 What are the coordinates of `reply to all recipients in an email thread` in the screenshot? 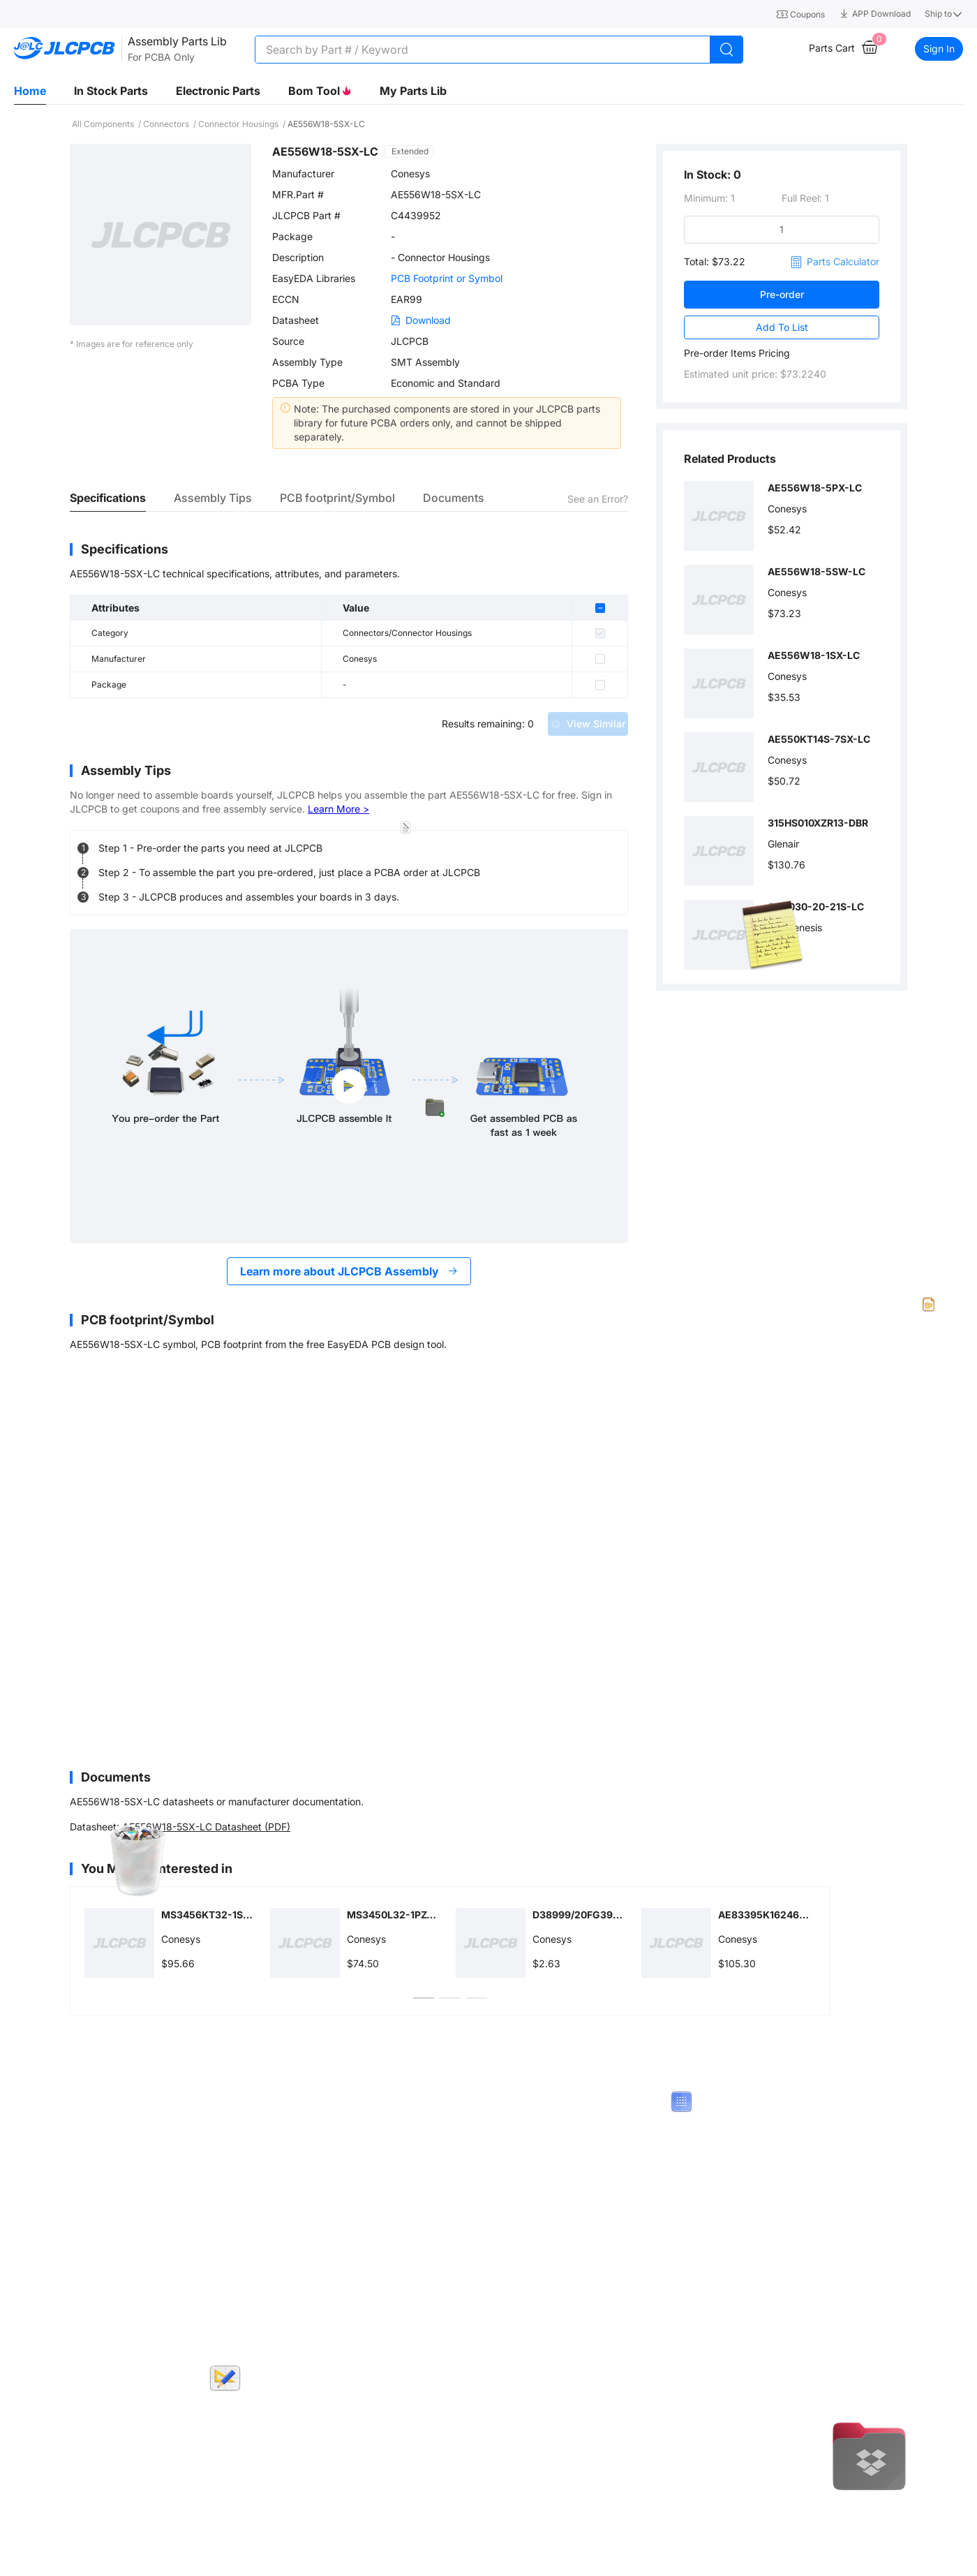 It's located at (174, 1028).